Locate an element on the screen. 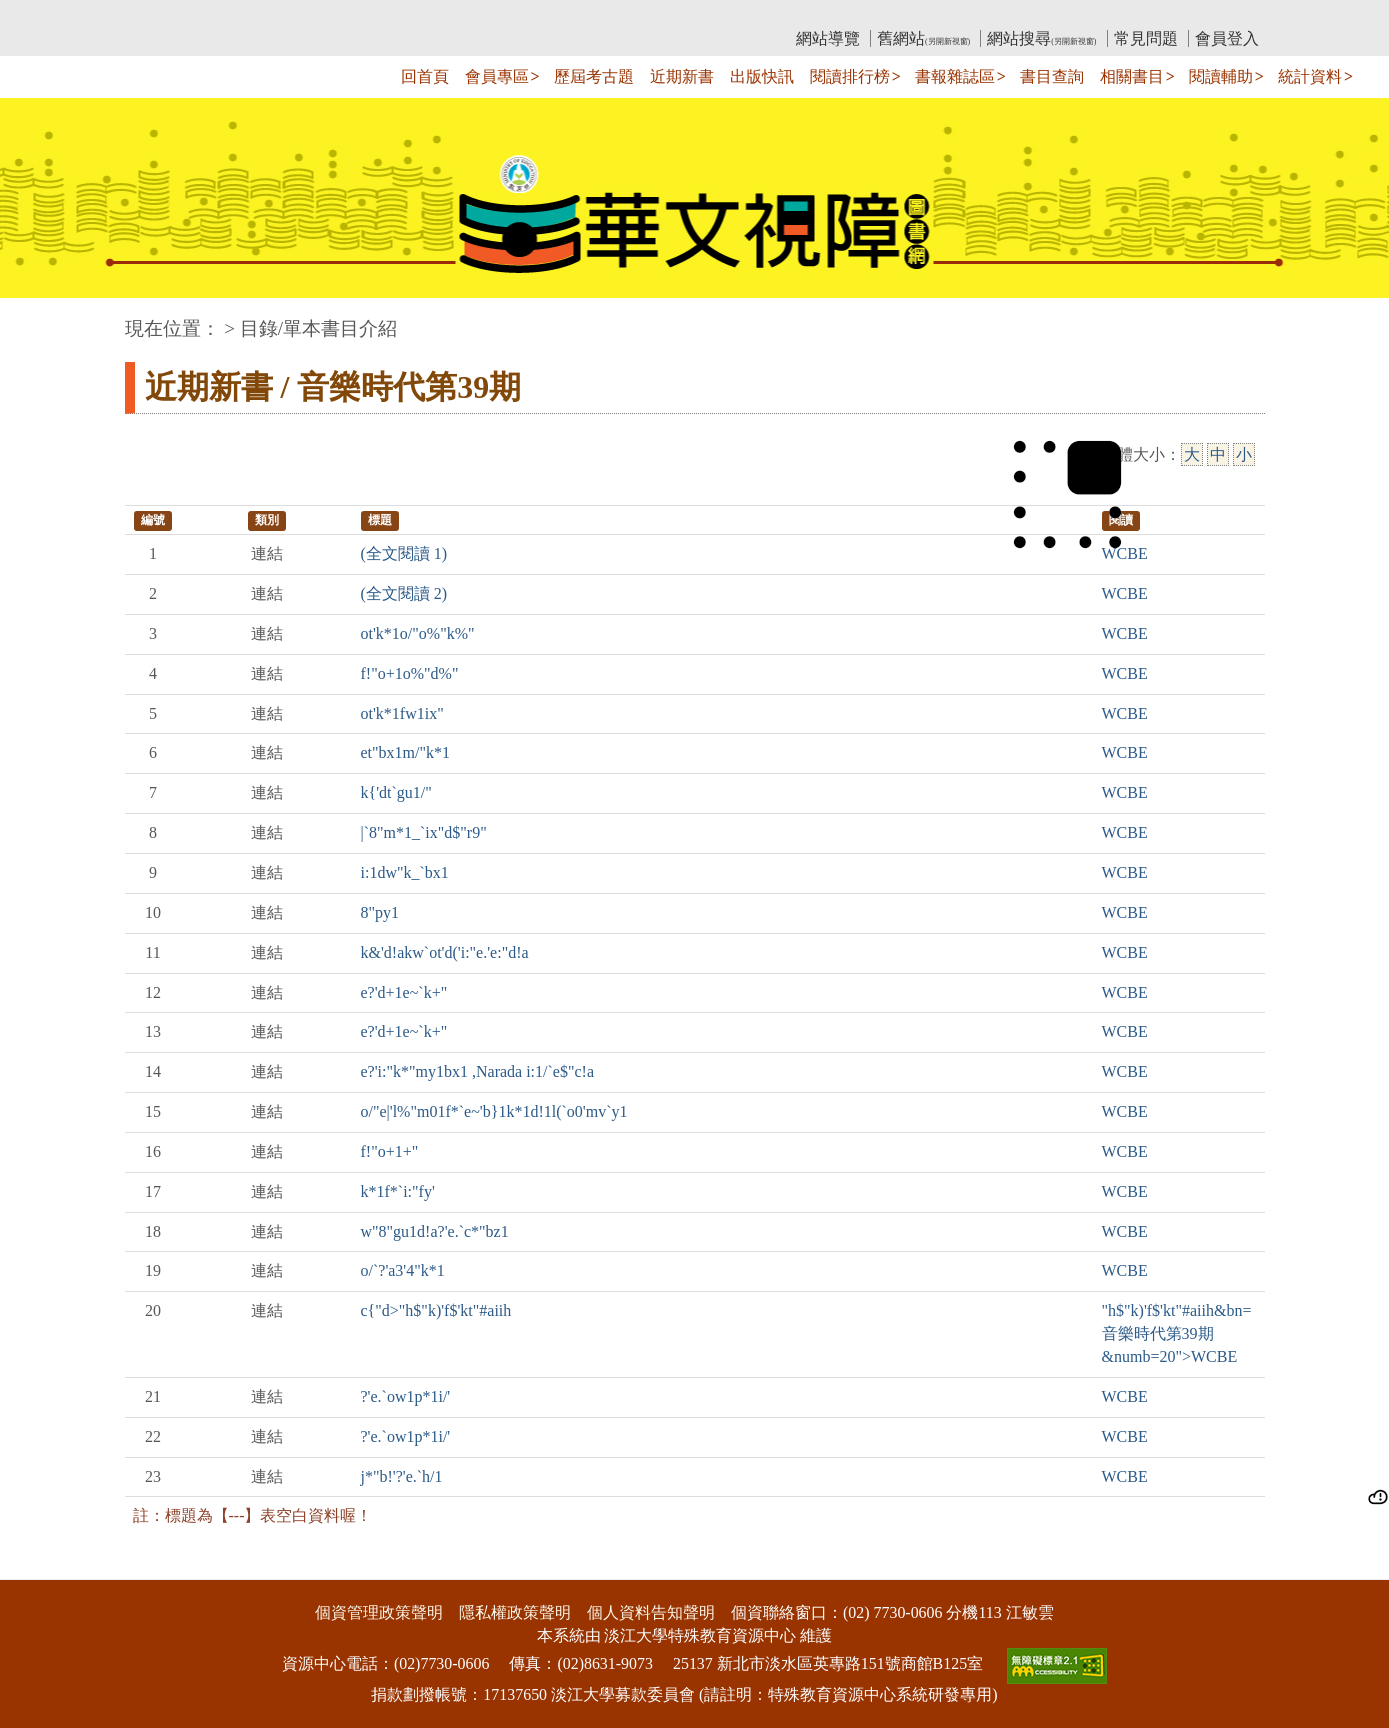 This screenshot has height=1728, width=1389. align element to top-right corner is located at coordinates (1067, 494).